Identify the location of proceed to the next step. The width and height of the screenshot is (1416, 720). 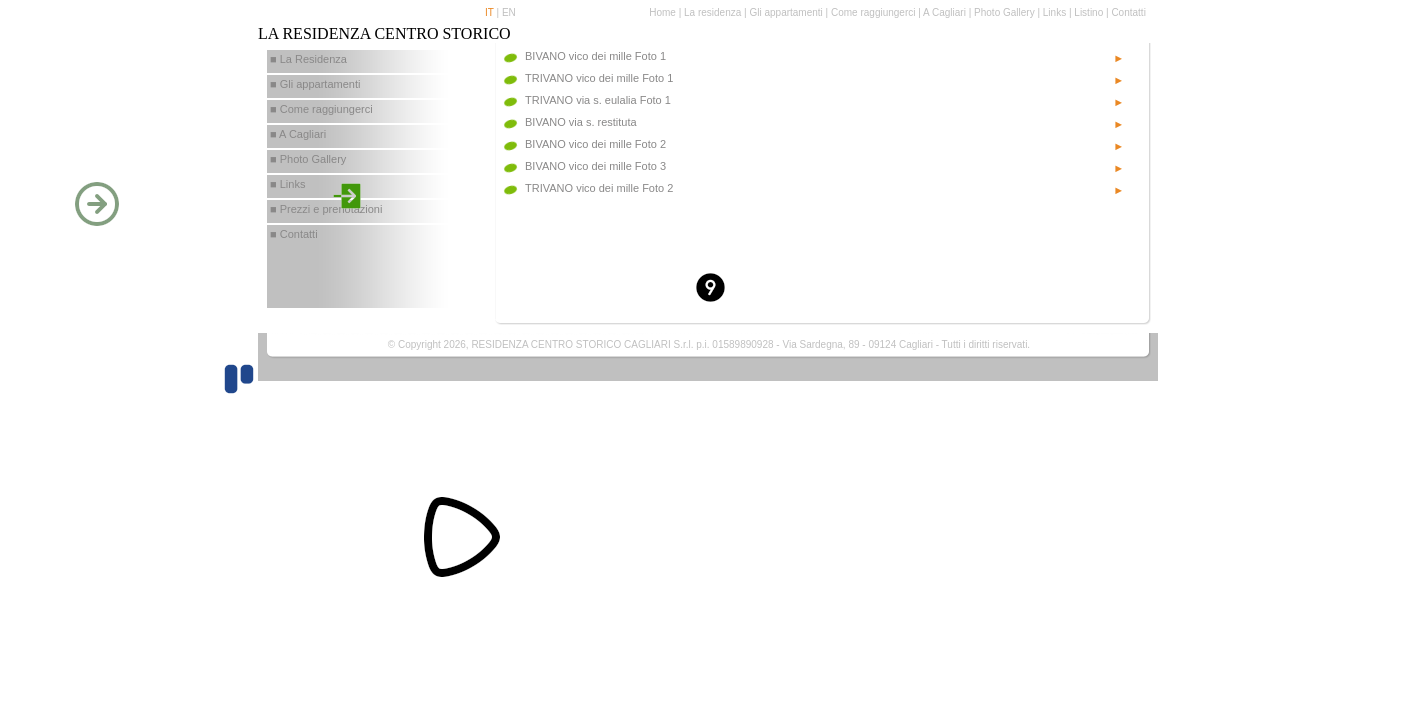
(97, 204).